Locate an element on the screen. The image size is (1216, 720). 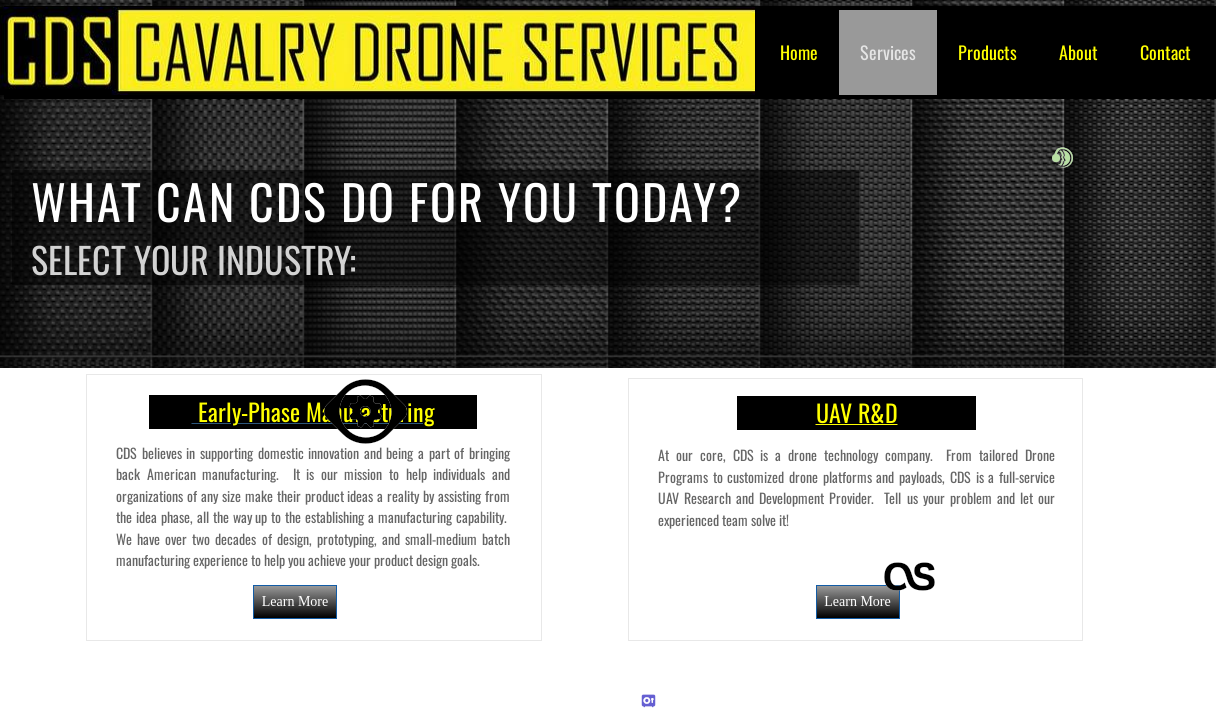
open TeamSpeak voice chat application is located at coordinates (1062, 157).